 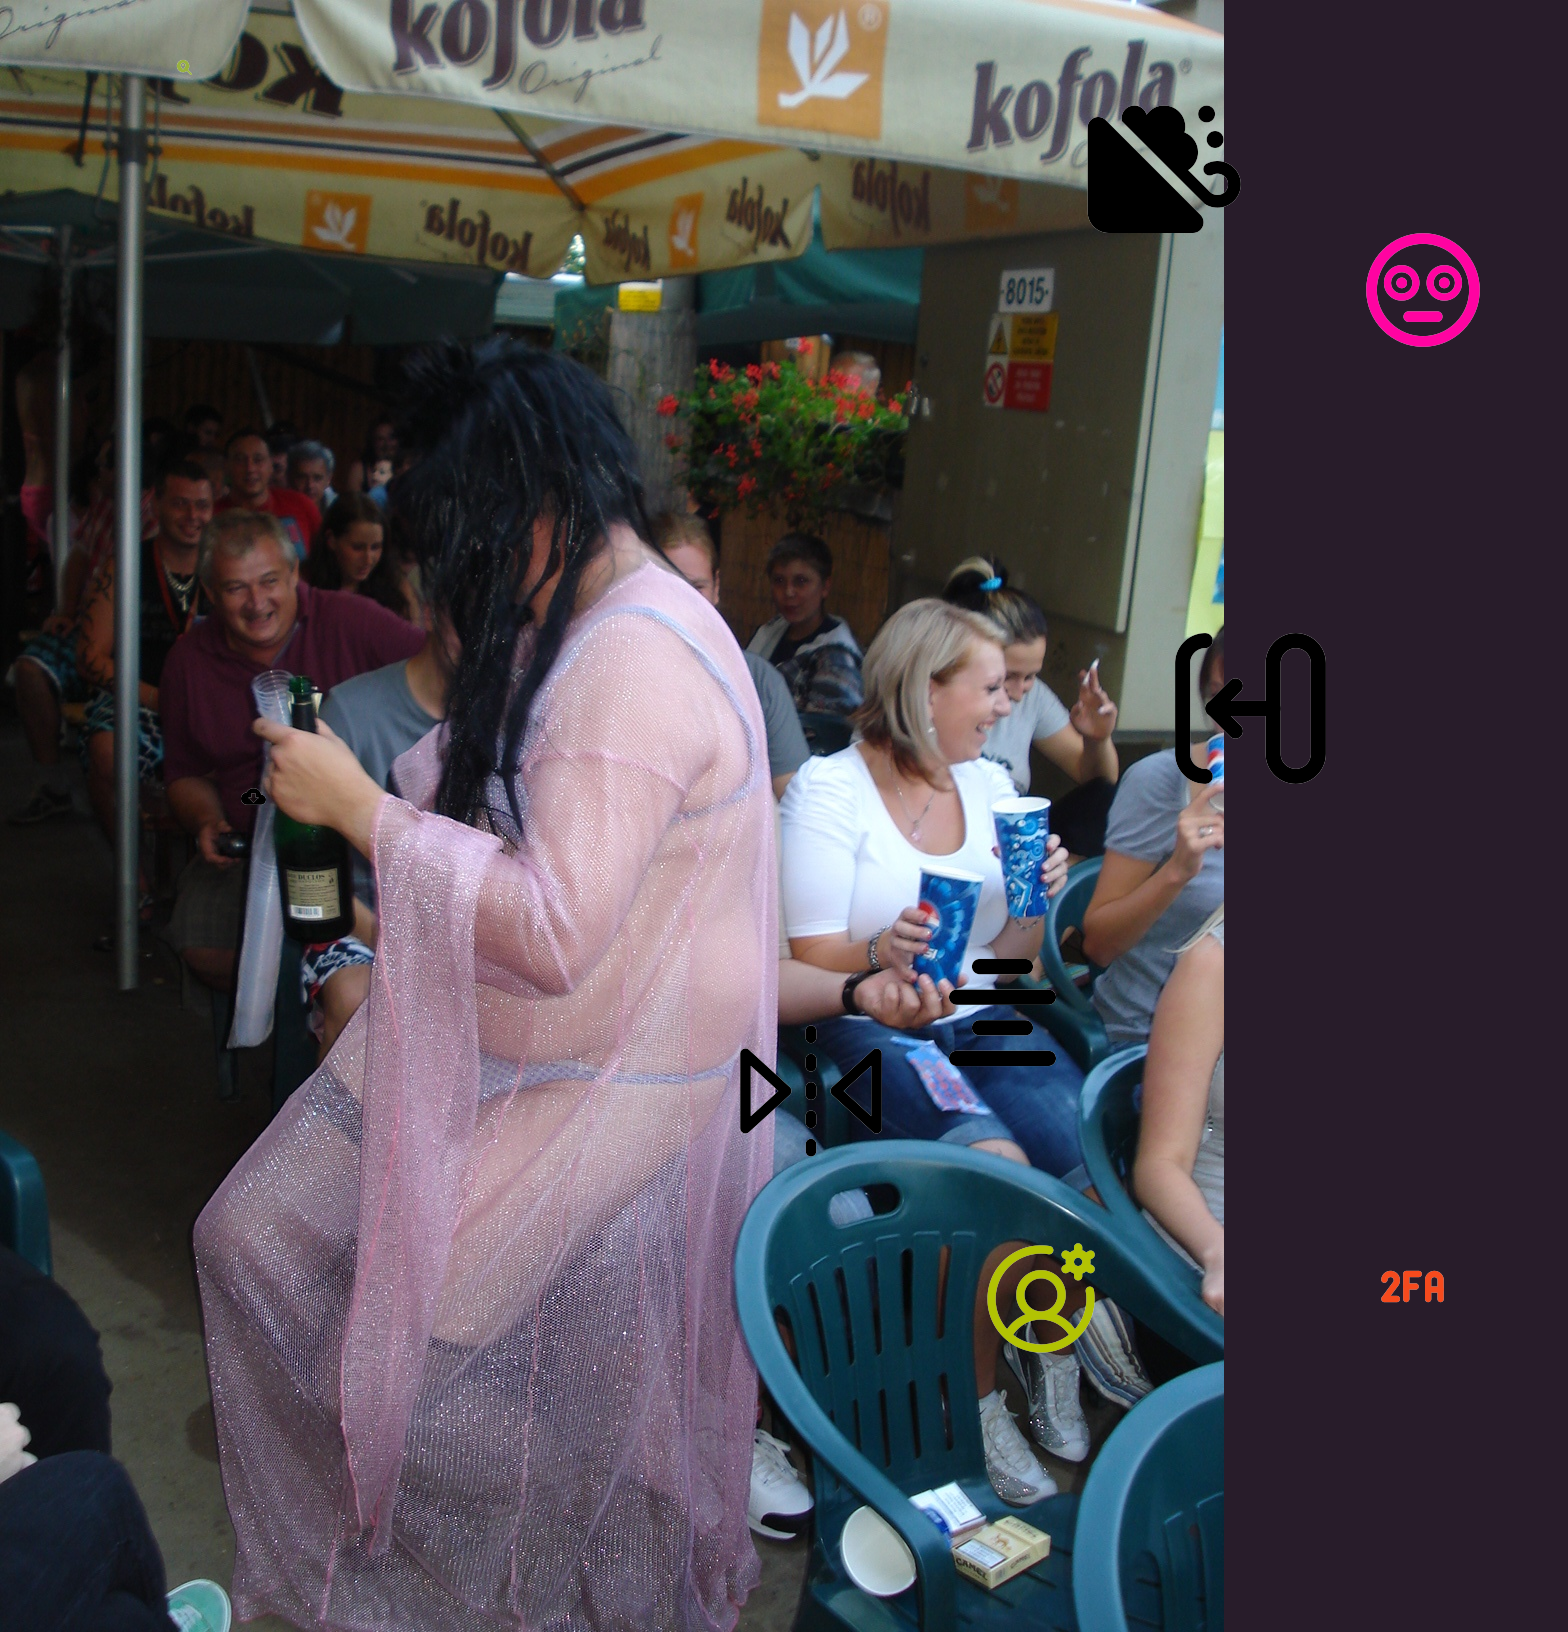 What do you see at coordinates (1250, 708) in the screenshot?
I see `move element to the left panel` at bounding box center [1250, 708].